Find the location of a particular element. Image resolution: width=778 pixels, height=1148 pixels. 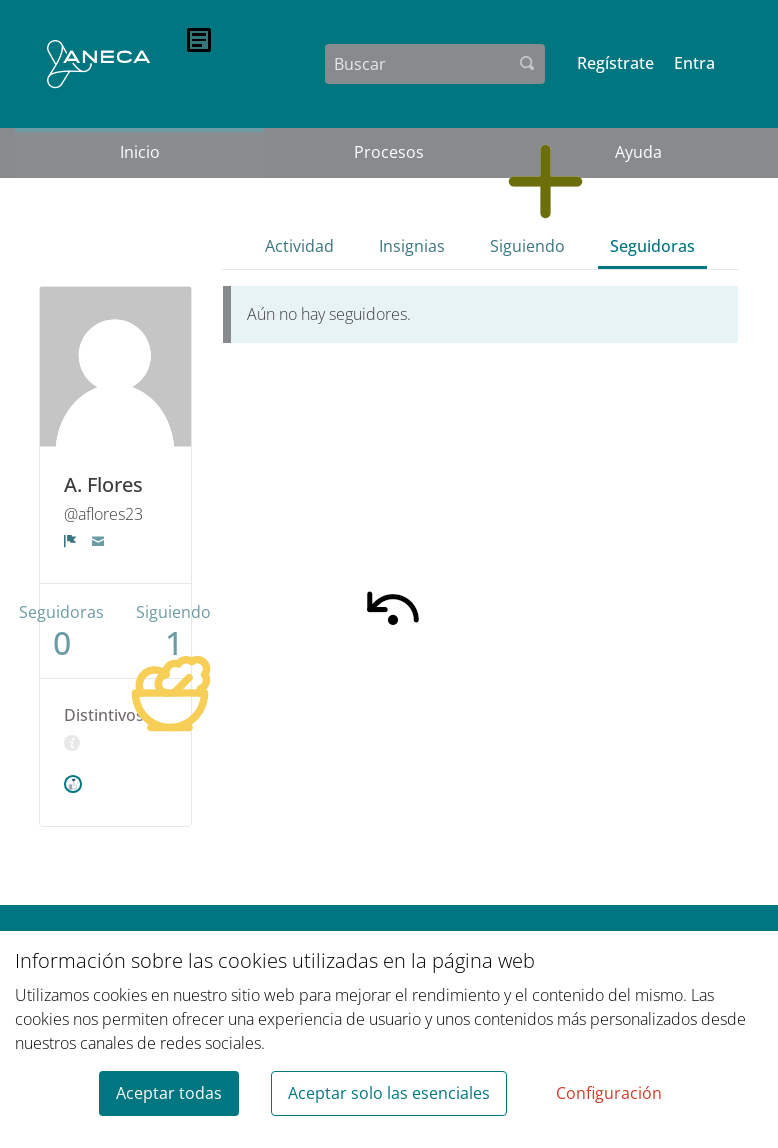

undo recent action is located at coordinates (393, 607).